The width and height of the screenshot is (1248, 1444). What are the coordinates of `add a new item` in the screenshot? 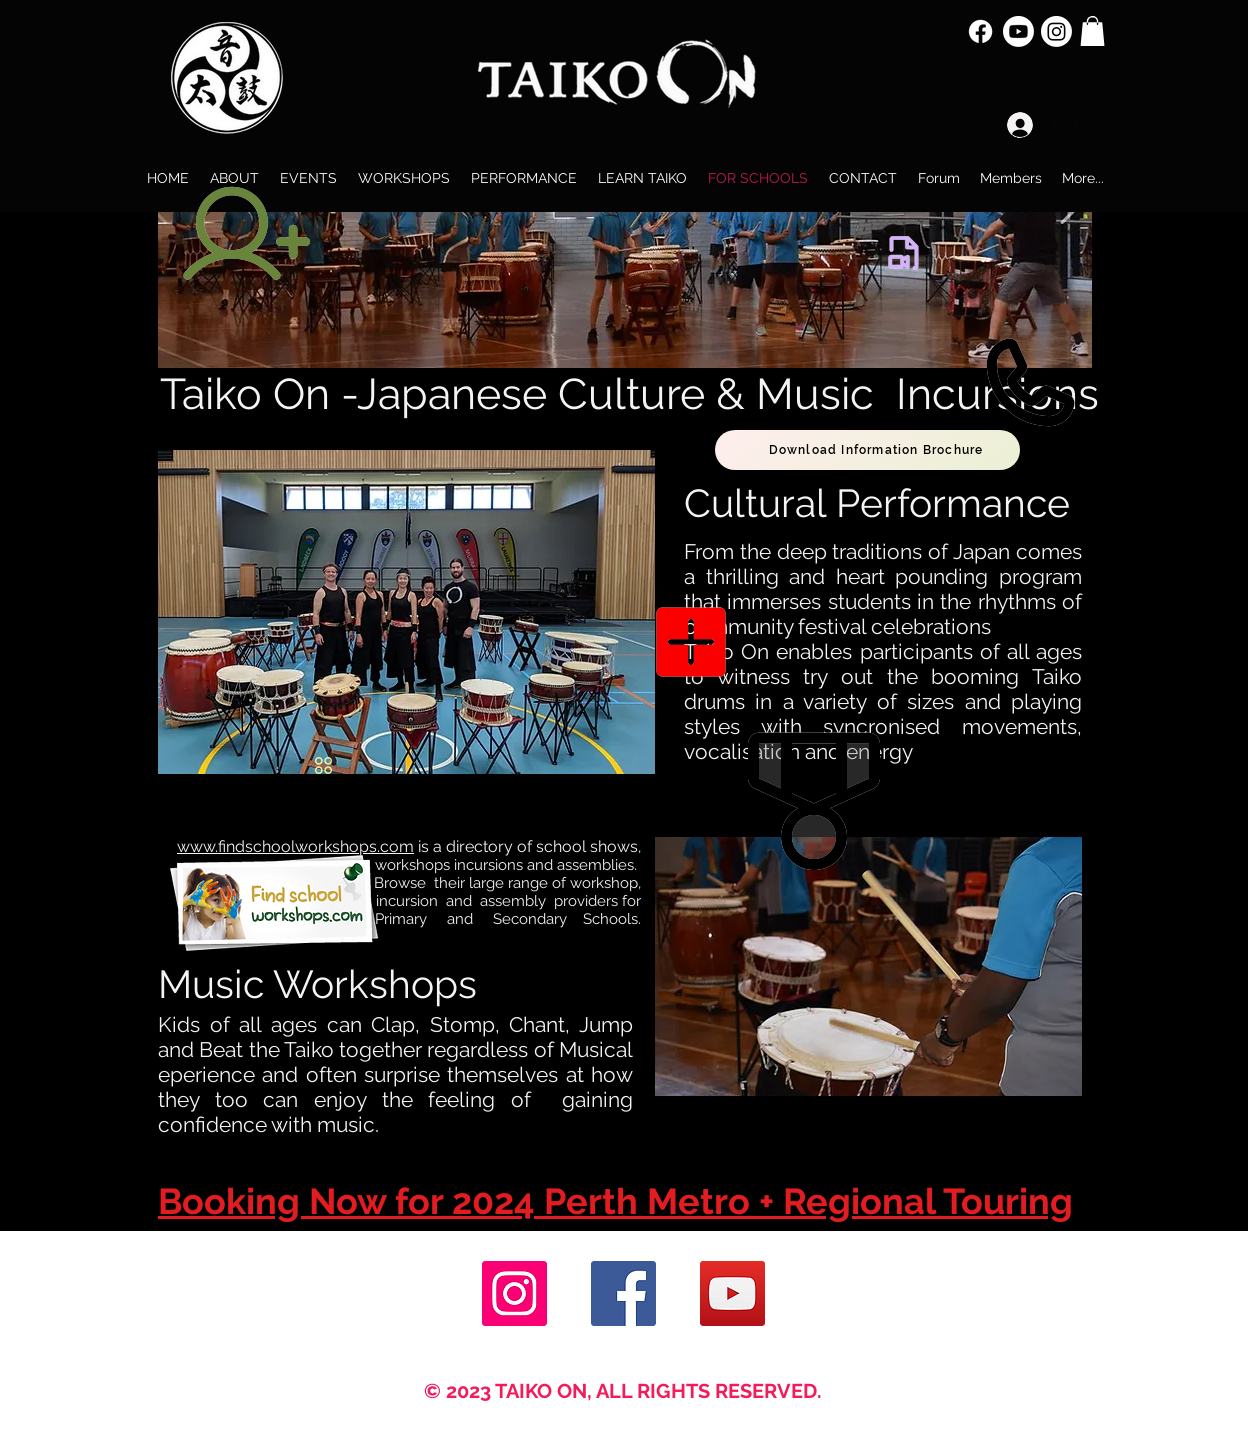 It's located at (691, 642).